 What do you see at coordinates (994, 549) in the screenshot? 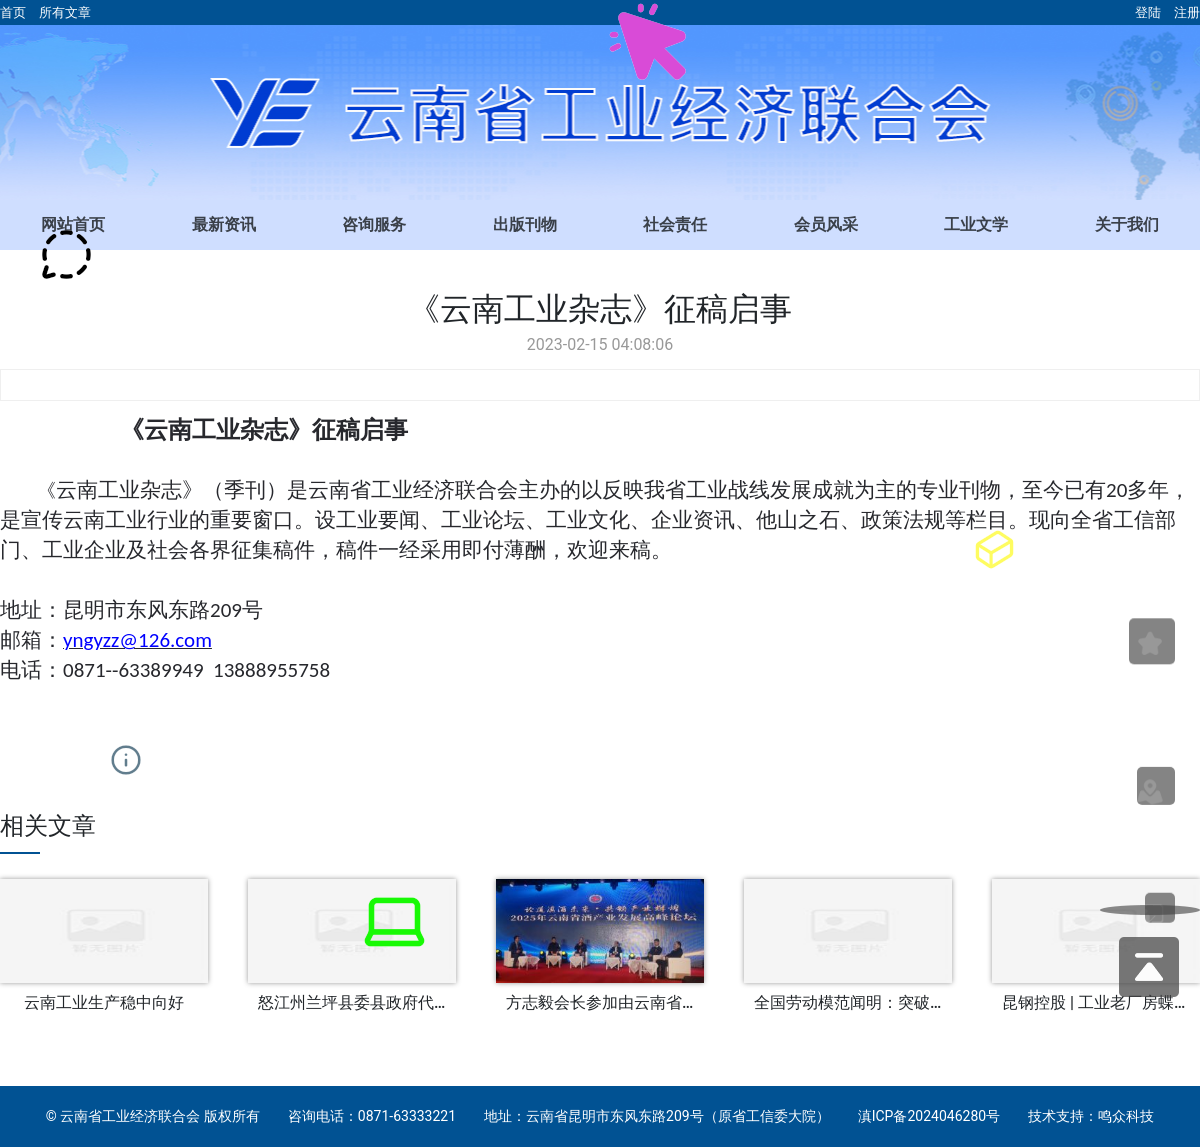
I see `view 3D object or model` at bounding box center [994, 549].